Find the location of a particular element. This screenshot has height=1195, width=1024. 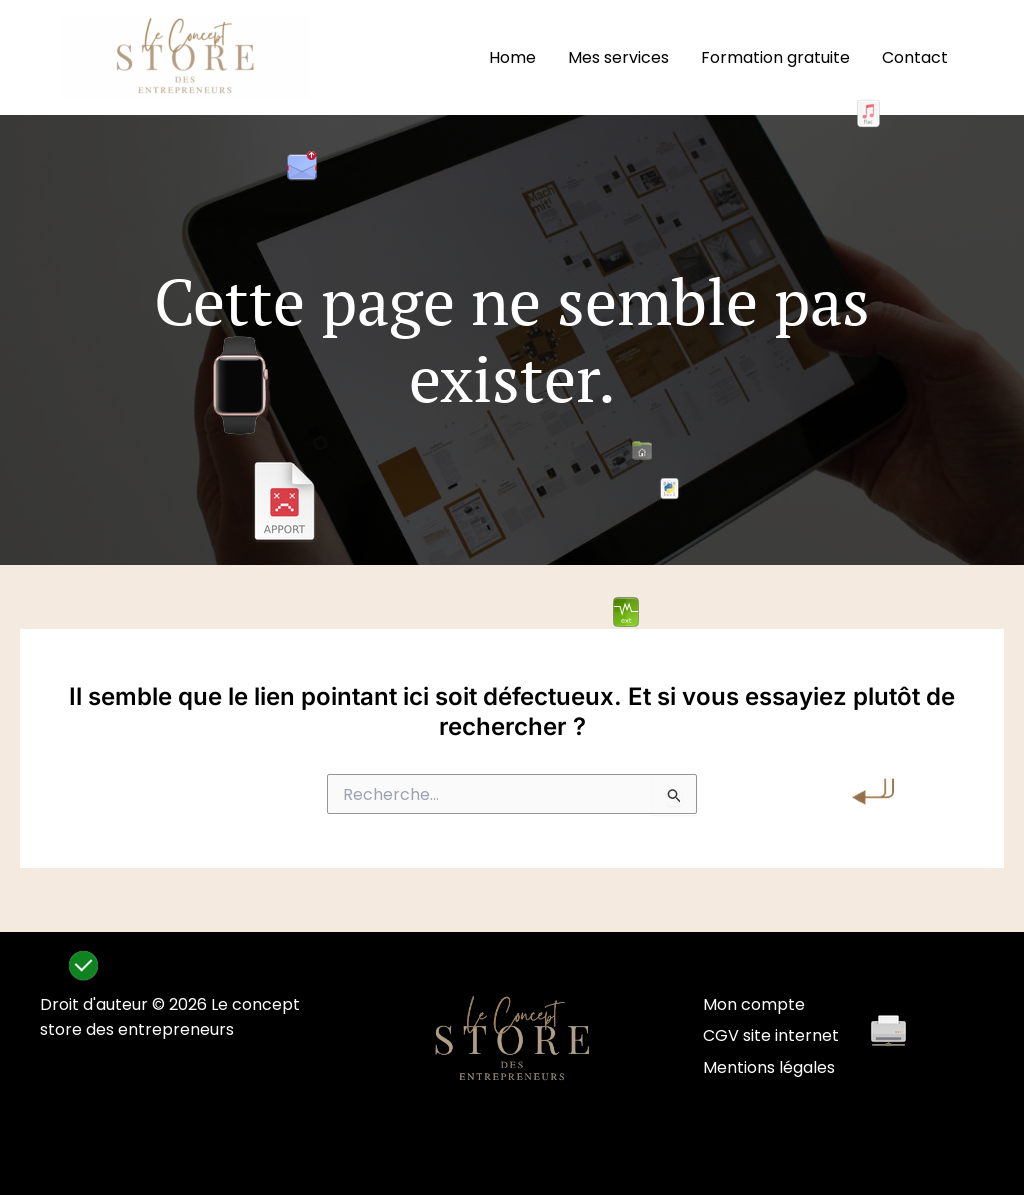

connect to a network printer is located at coordinates (888, 1031).